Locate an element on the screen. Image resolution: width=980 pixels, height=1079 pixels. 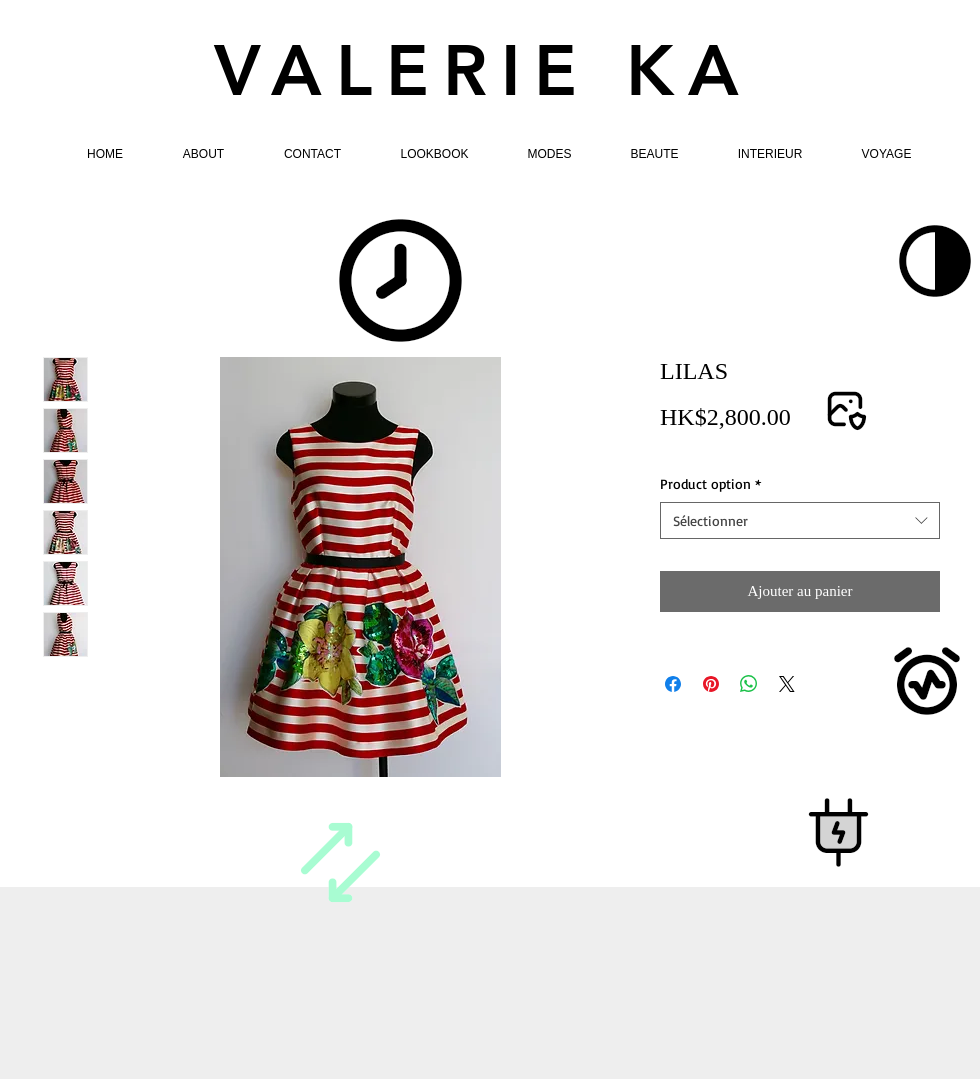
view average alarm or alert statistics is located at coordinates (927, 681).